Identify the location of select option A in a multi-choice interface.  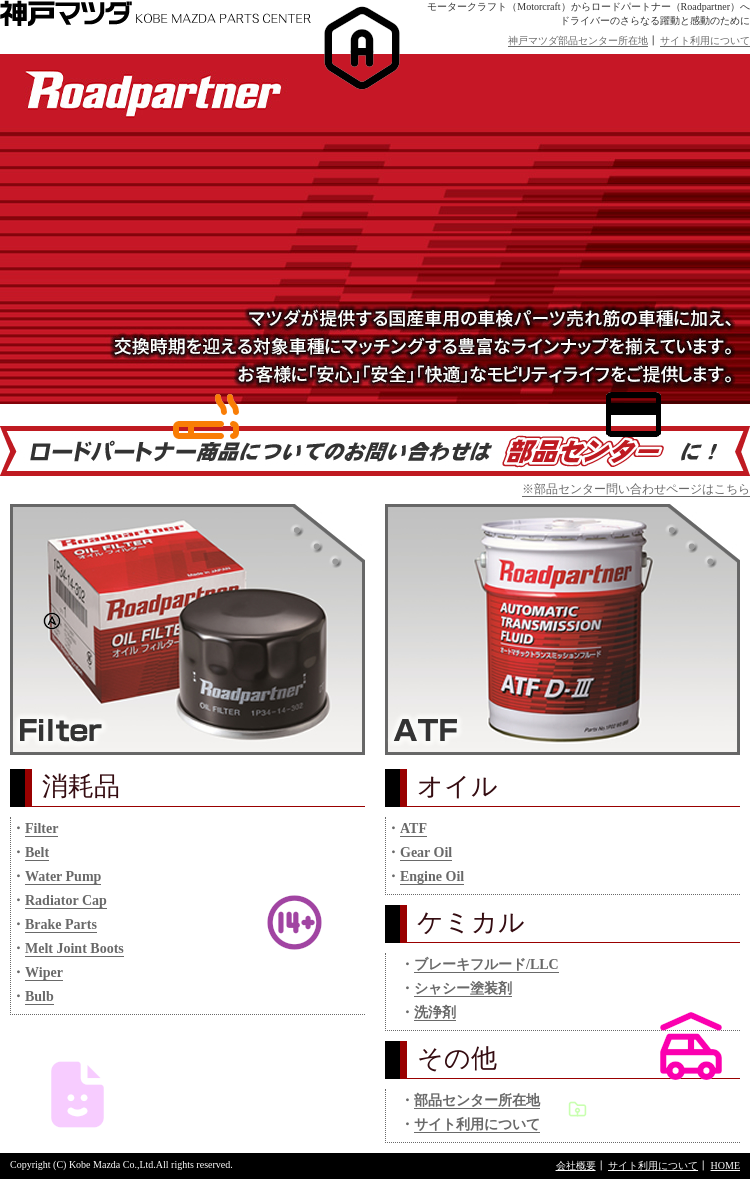
(362, 48).